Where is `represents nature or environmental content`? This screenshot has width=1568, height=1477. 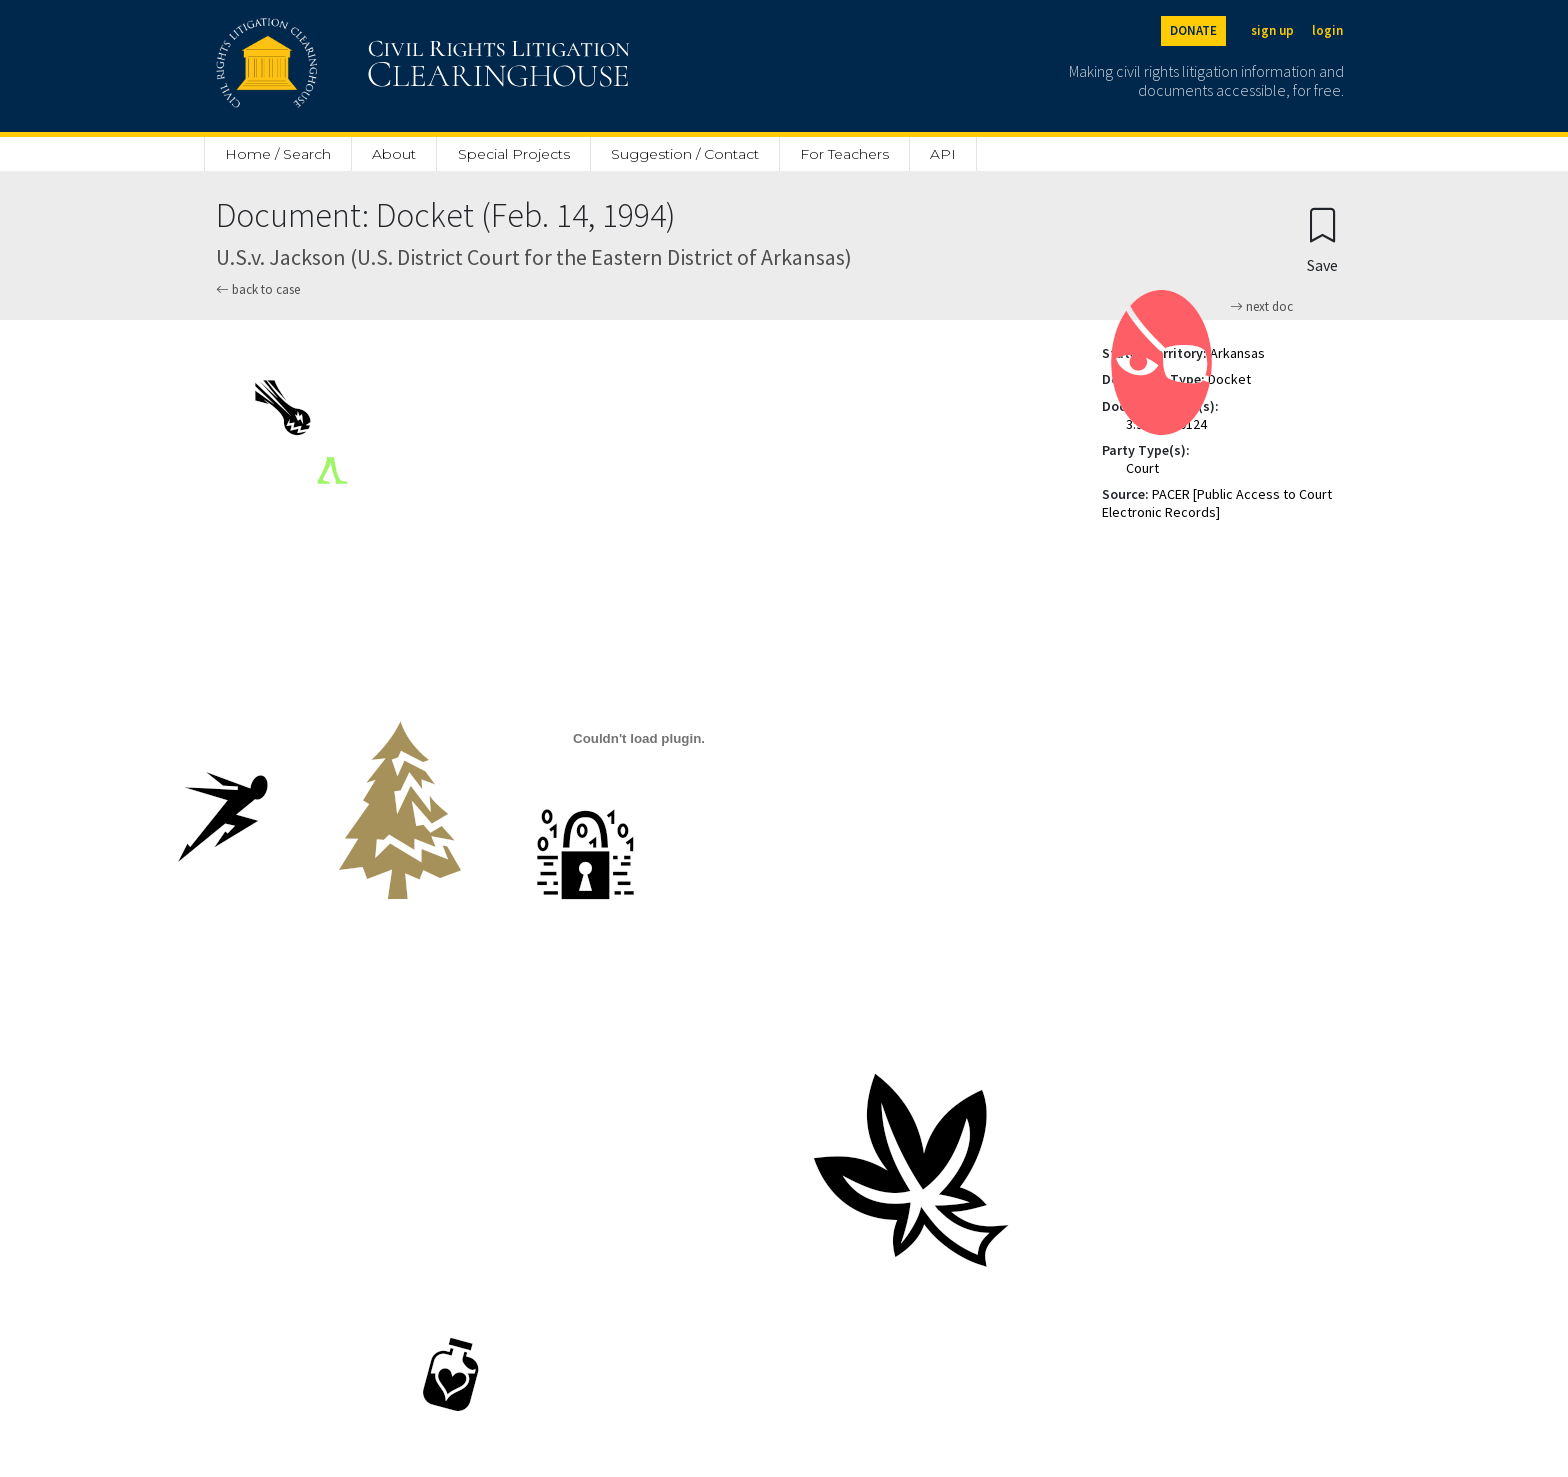 represents nature or environmental content is located at coordinates (909, 1170).